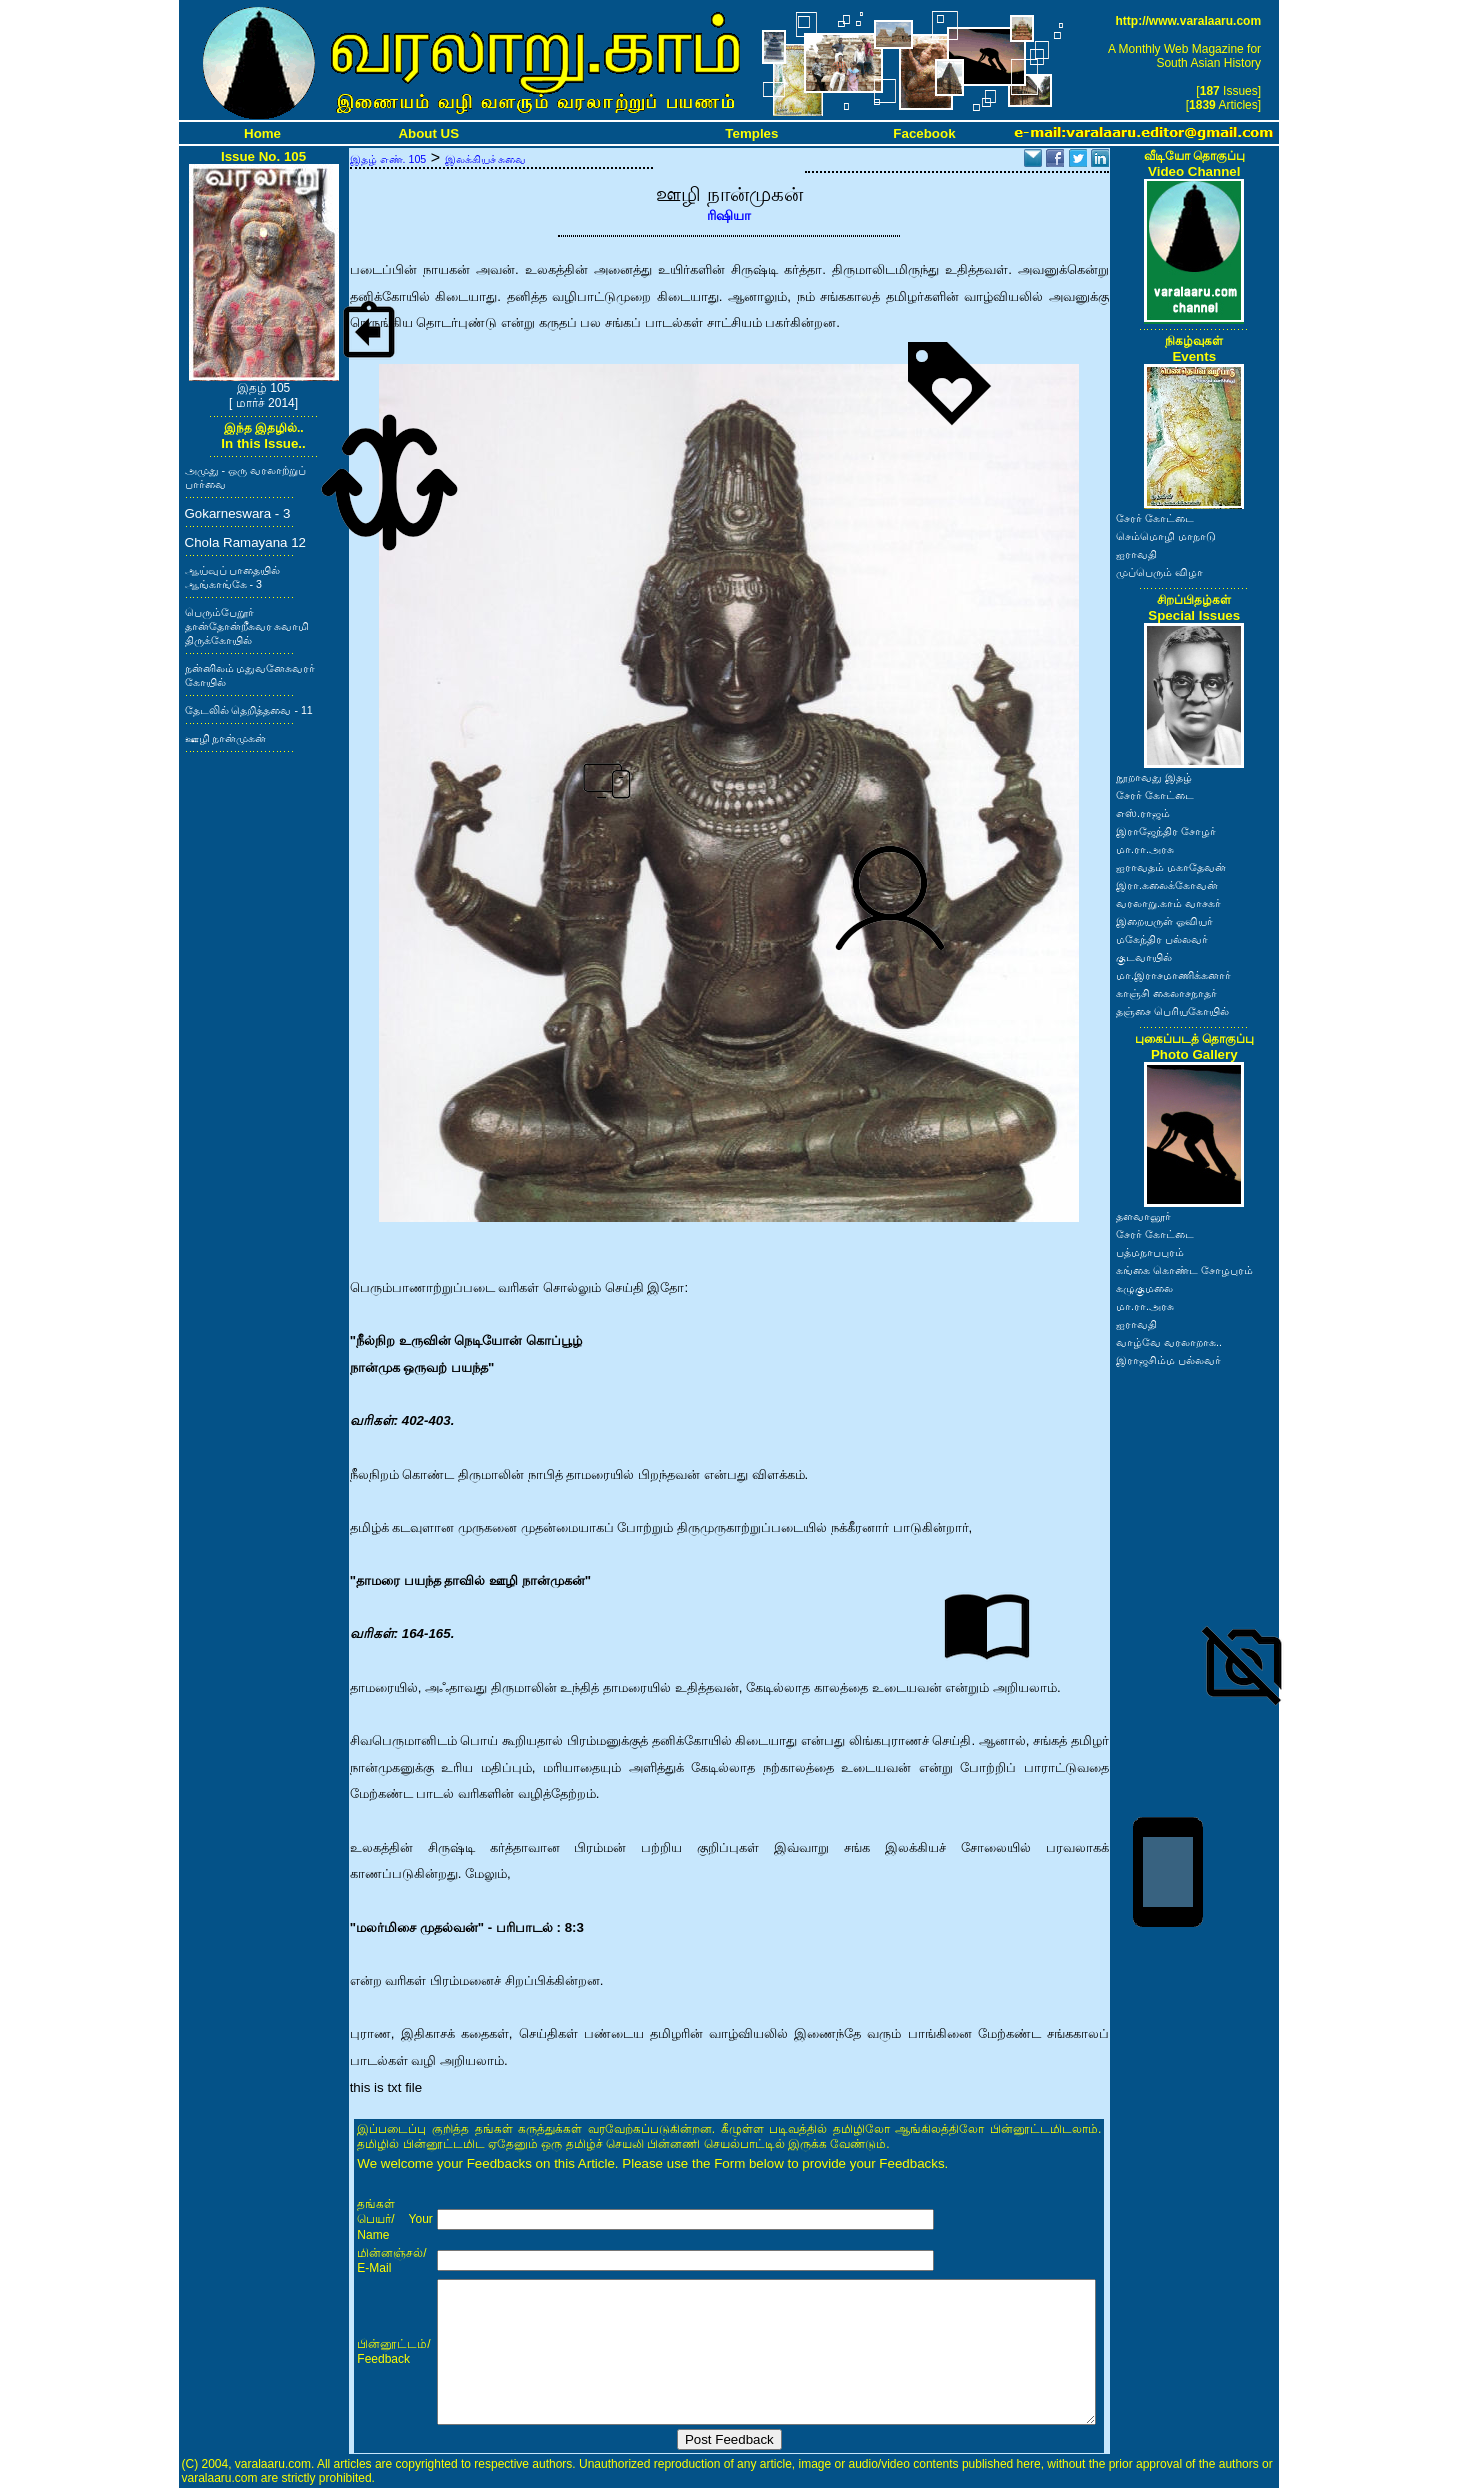 The width and height of the screenshot is (1457, 2488). I want to click on return or send back an assignment, so click(369, 332).